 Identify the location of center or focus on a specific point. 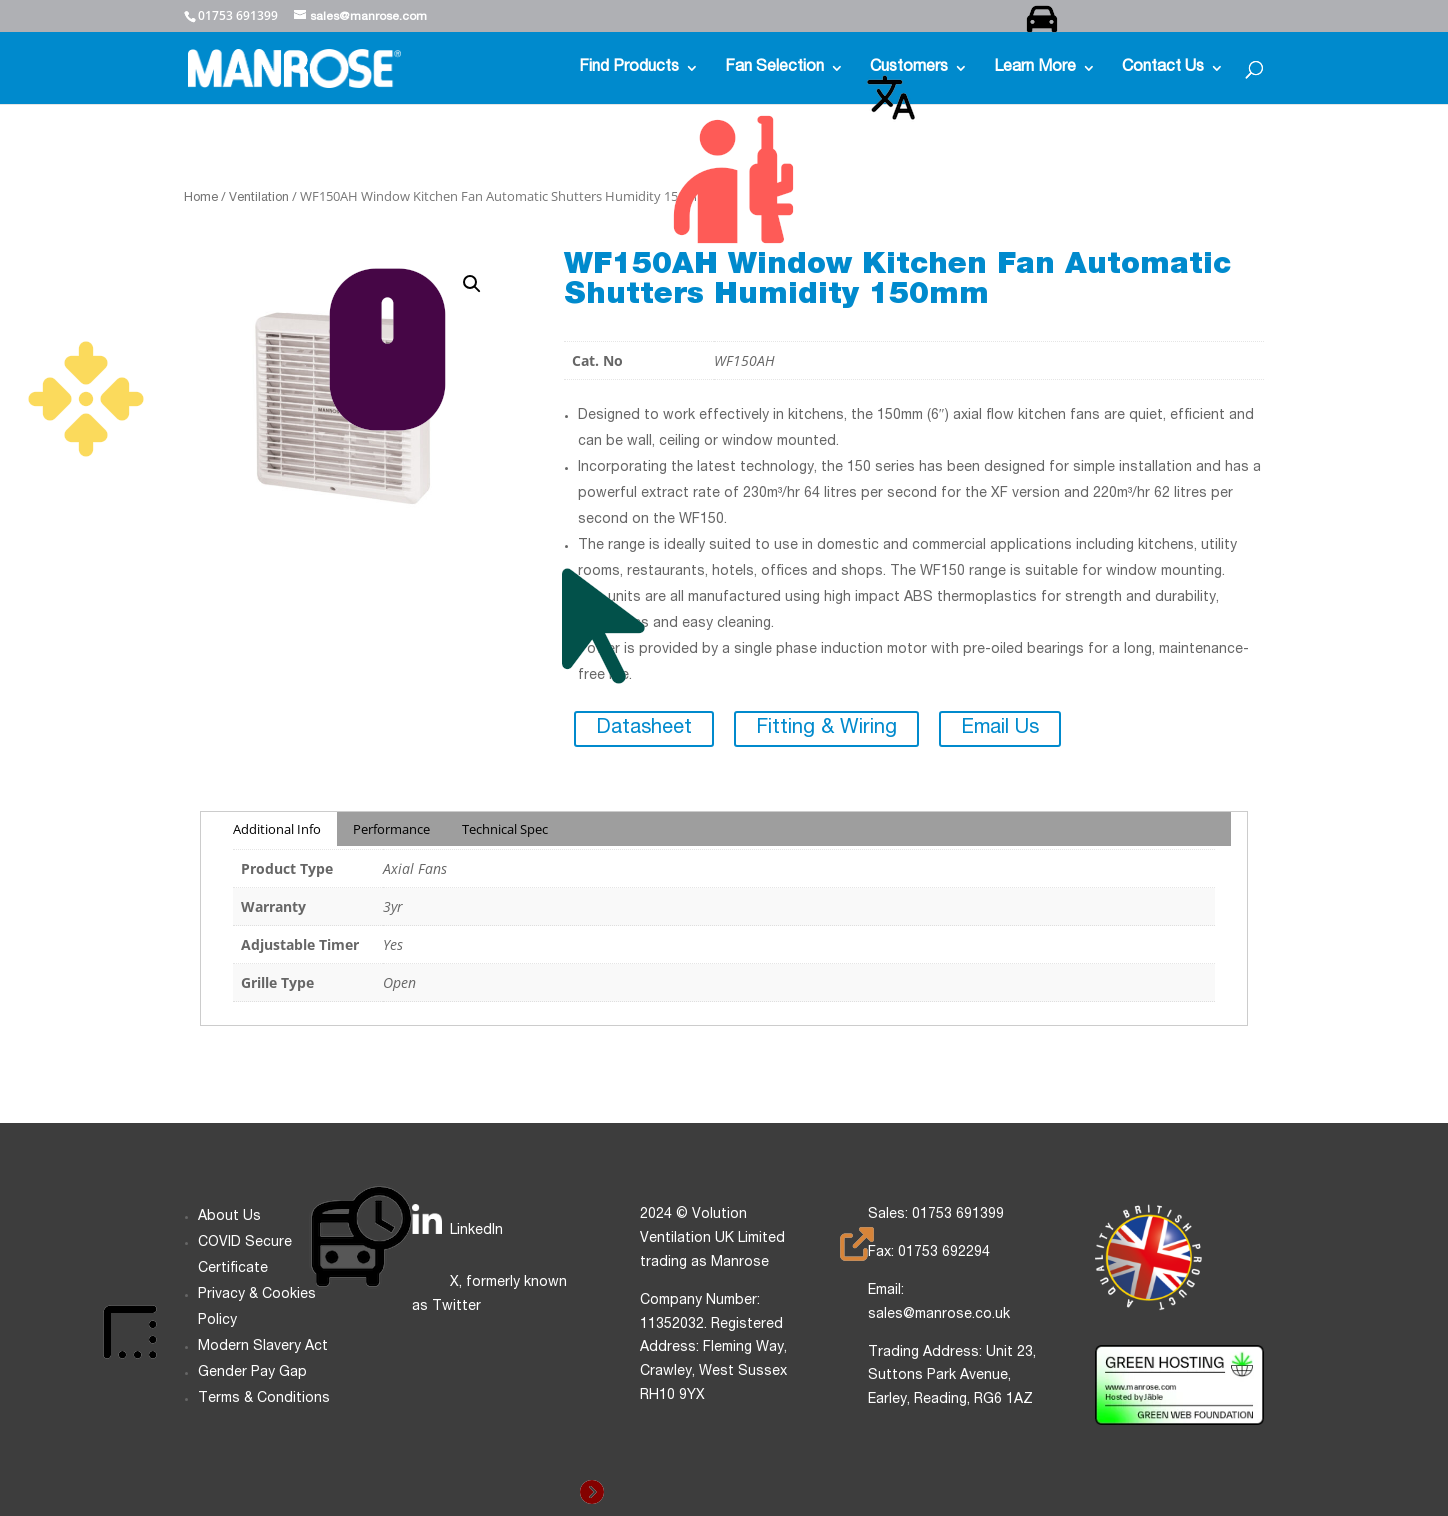
(86, 399).